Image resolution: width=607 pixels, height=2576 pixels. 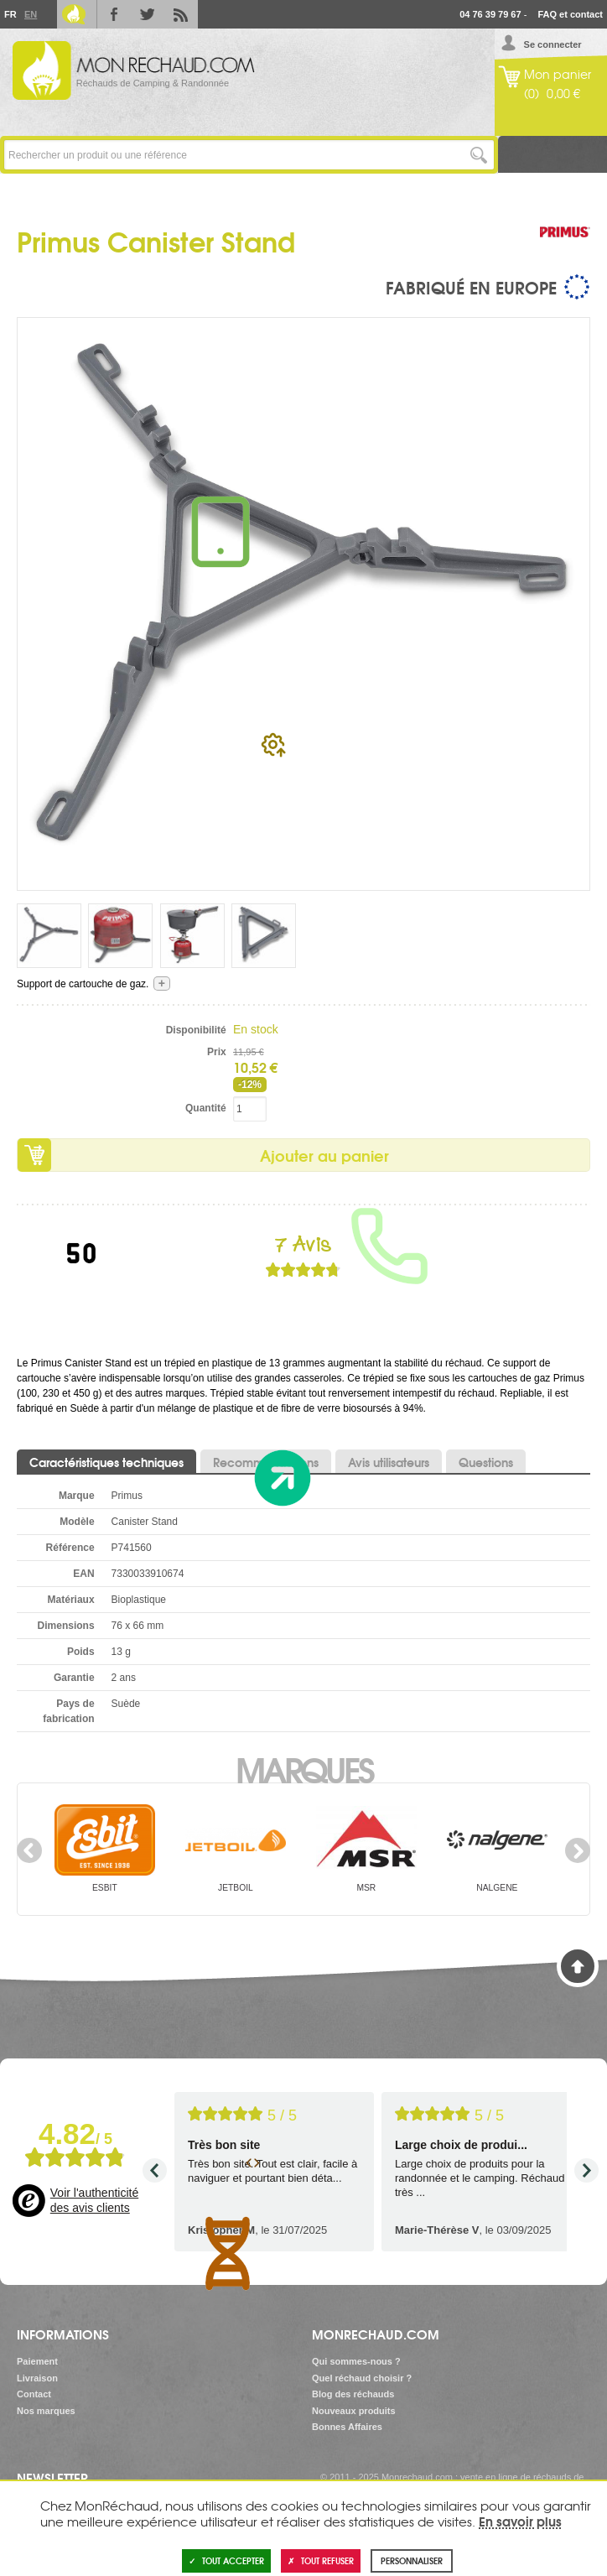 What do you see at coordinates (220, 532) in the screenshot?
I see `switch to tablet view` at bounding box center [220, 532].